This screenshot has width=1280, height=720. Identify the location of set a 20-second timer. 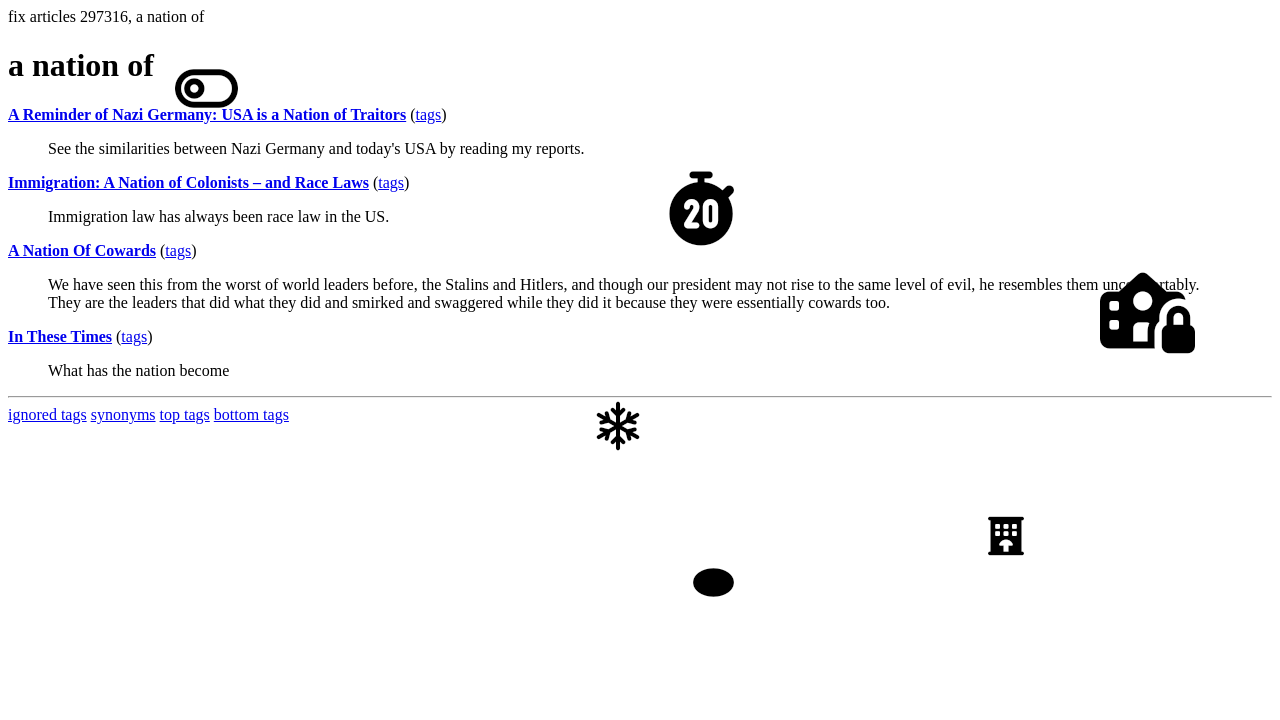
(701, 209).